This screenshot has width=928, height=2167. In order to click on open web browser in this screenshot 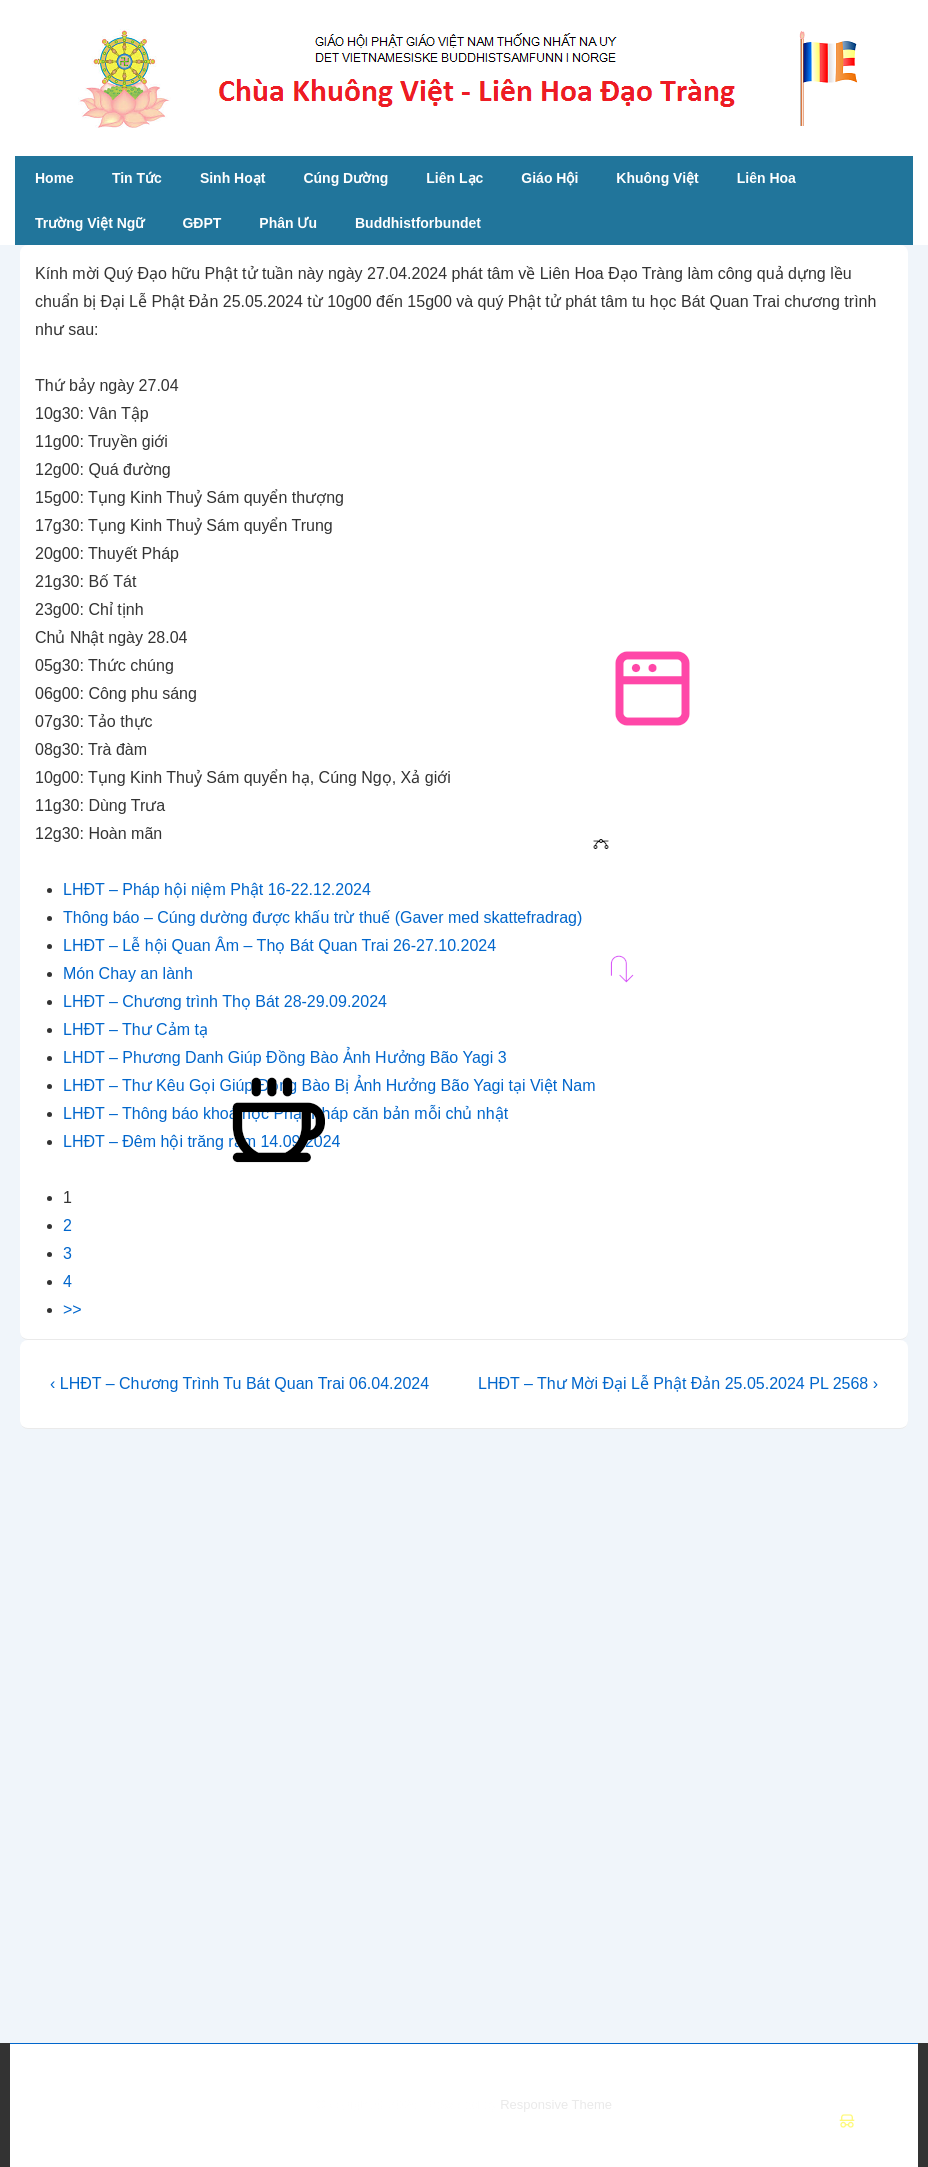, I will do `click(652, 688)`.